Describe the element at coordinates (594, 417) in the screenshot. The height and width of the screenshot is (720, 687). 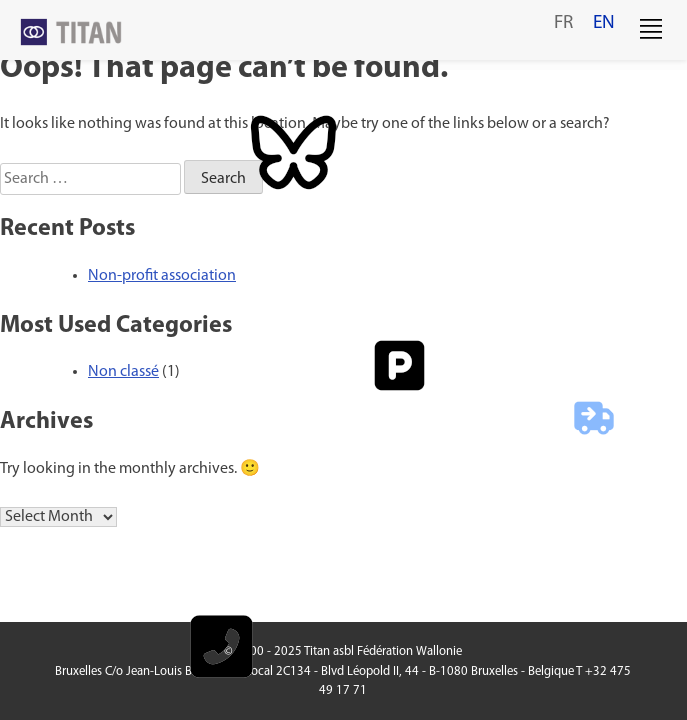
I see `track outgoing shipment` at that location.